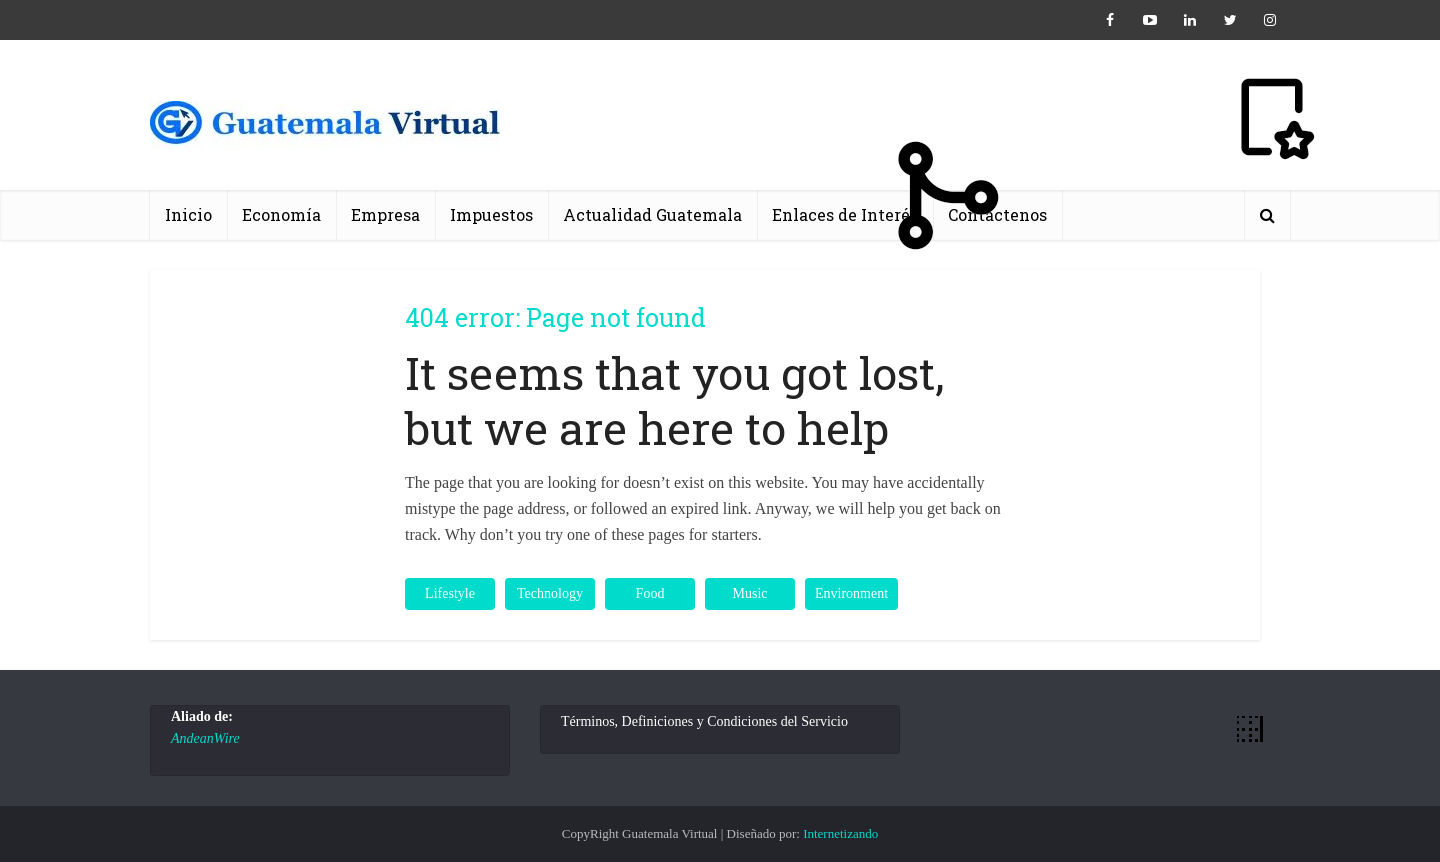 This screenshot has height=862, width=1440. What do you see at coordinates (944, 195) in the screenshot?
I see `merge a branch into the main codebase` at bounding box center [944, 195].